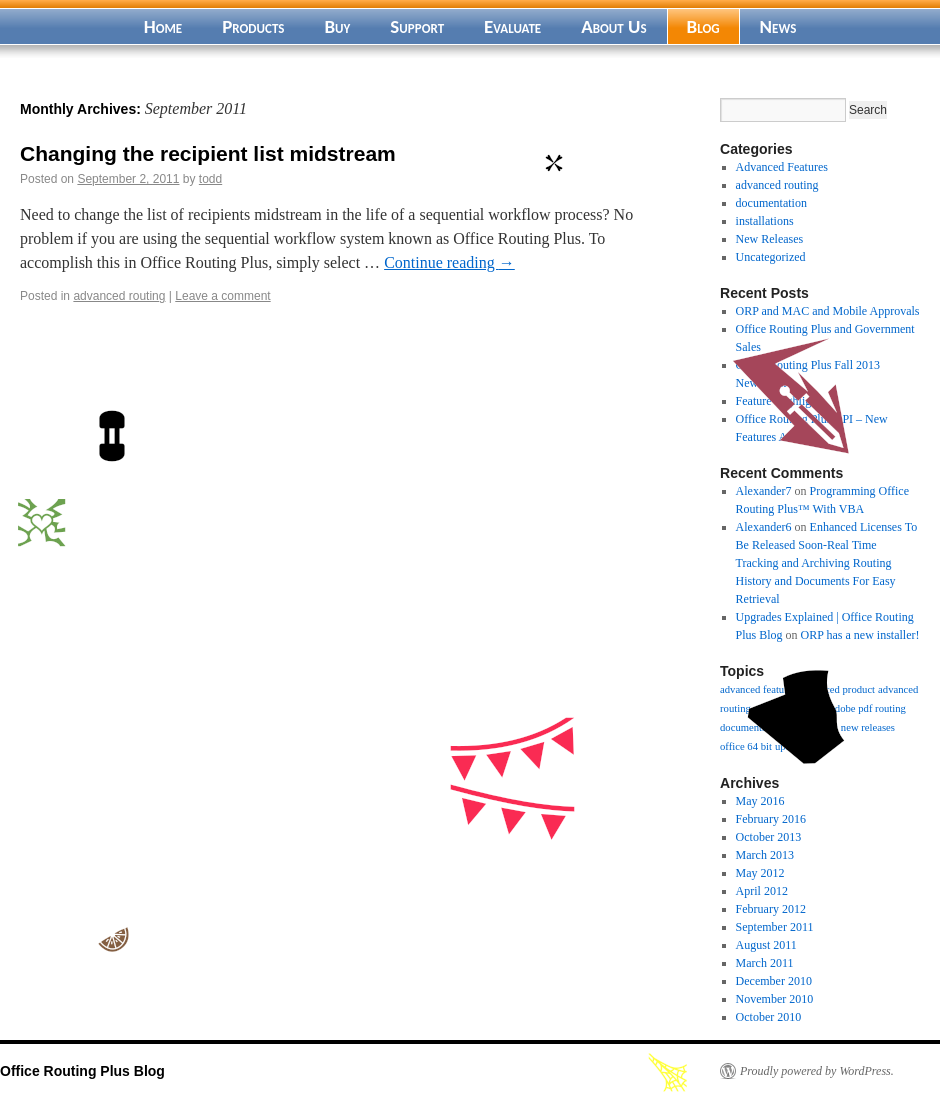  I want to click on activate ricochet or bouncing attack ability, so click(790, 395).